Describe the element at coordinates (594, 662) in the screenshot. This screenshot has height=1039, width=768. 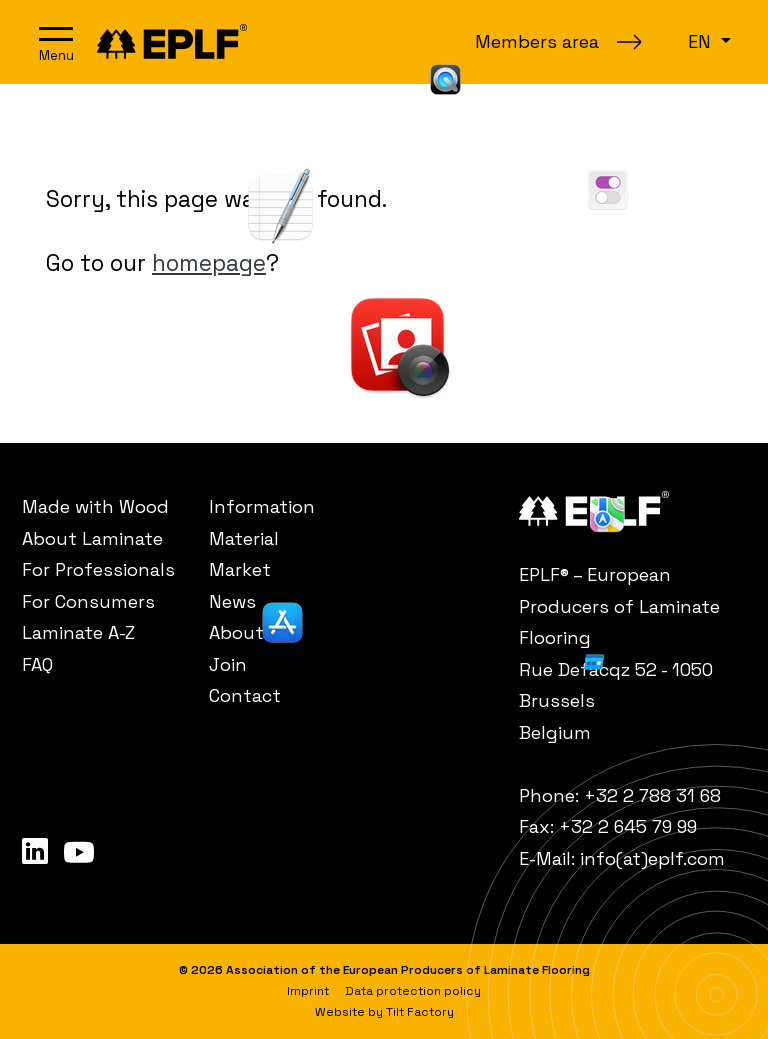
I see `launch autoruns system utility` at that location.